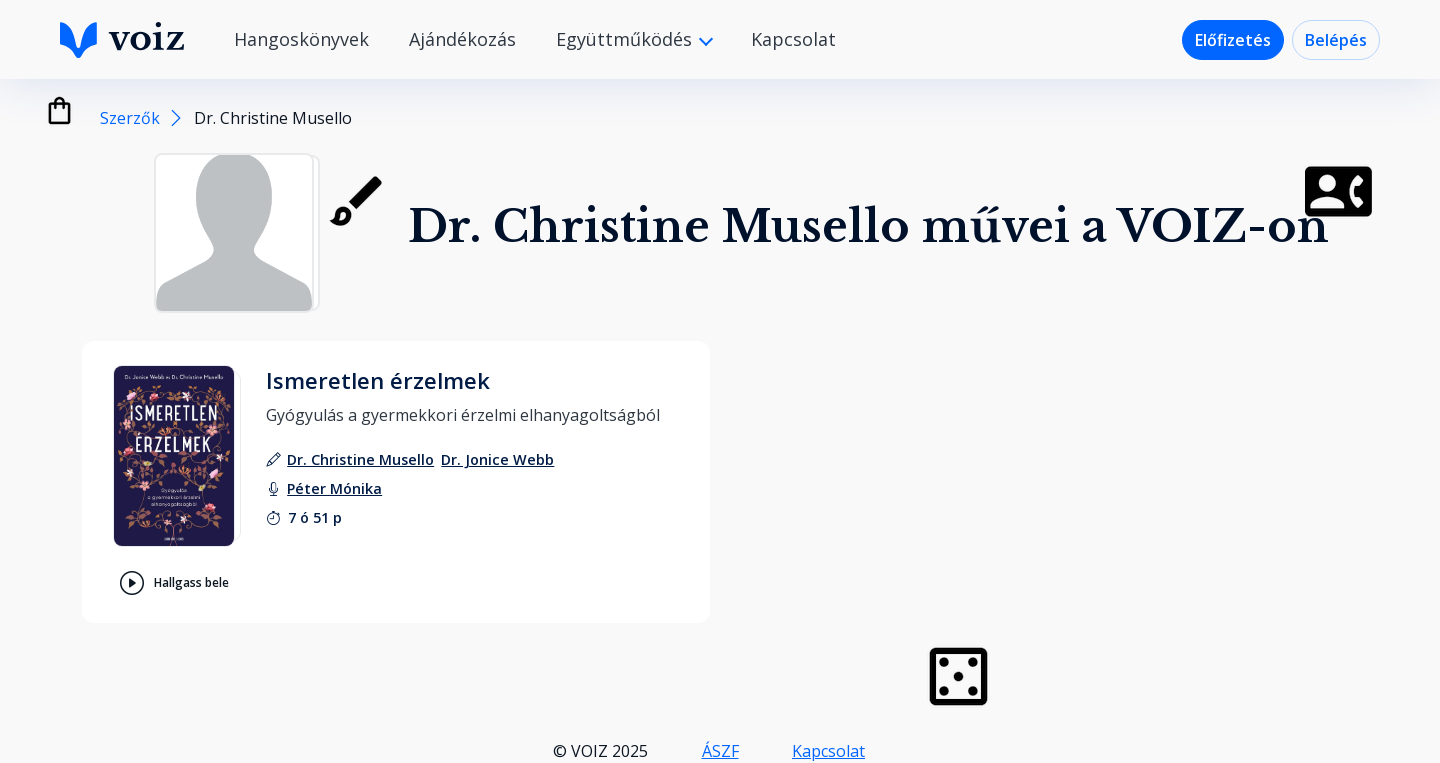  Describe the element at coordinates (59, 110) in the screenshot. I see `view your shopping cart` at that location.